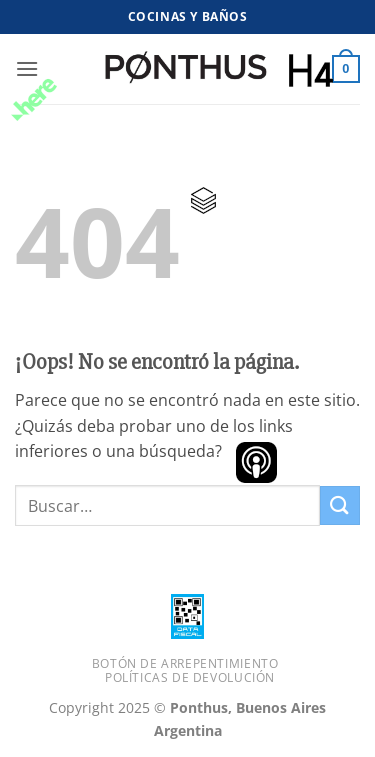  Describe the element at coordinates (256, 462) in the screenshot. I see `open apple podcasts app` at that location.